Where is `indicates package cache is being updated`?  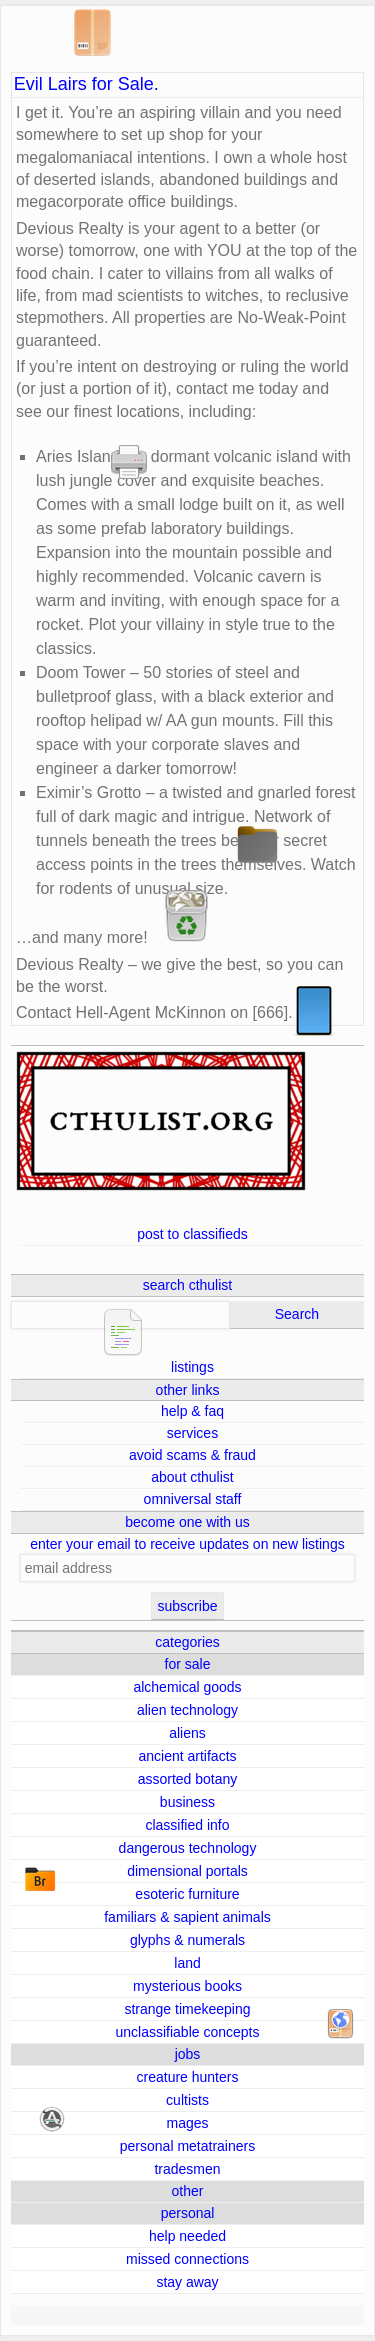
indicates package cache is being updated is located at coordinates (340, 2023).